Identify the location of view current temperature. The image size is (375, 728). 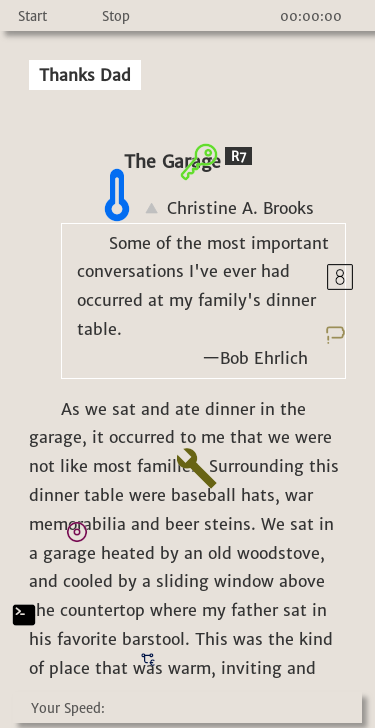
(117, 195).